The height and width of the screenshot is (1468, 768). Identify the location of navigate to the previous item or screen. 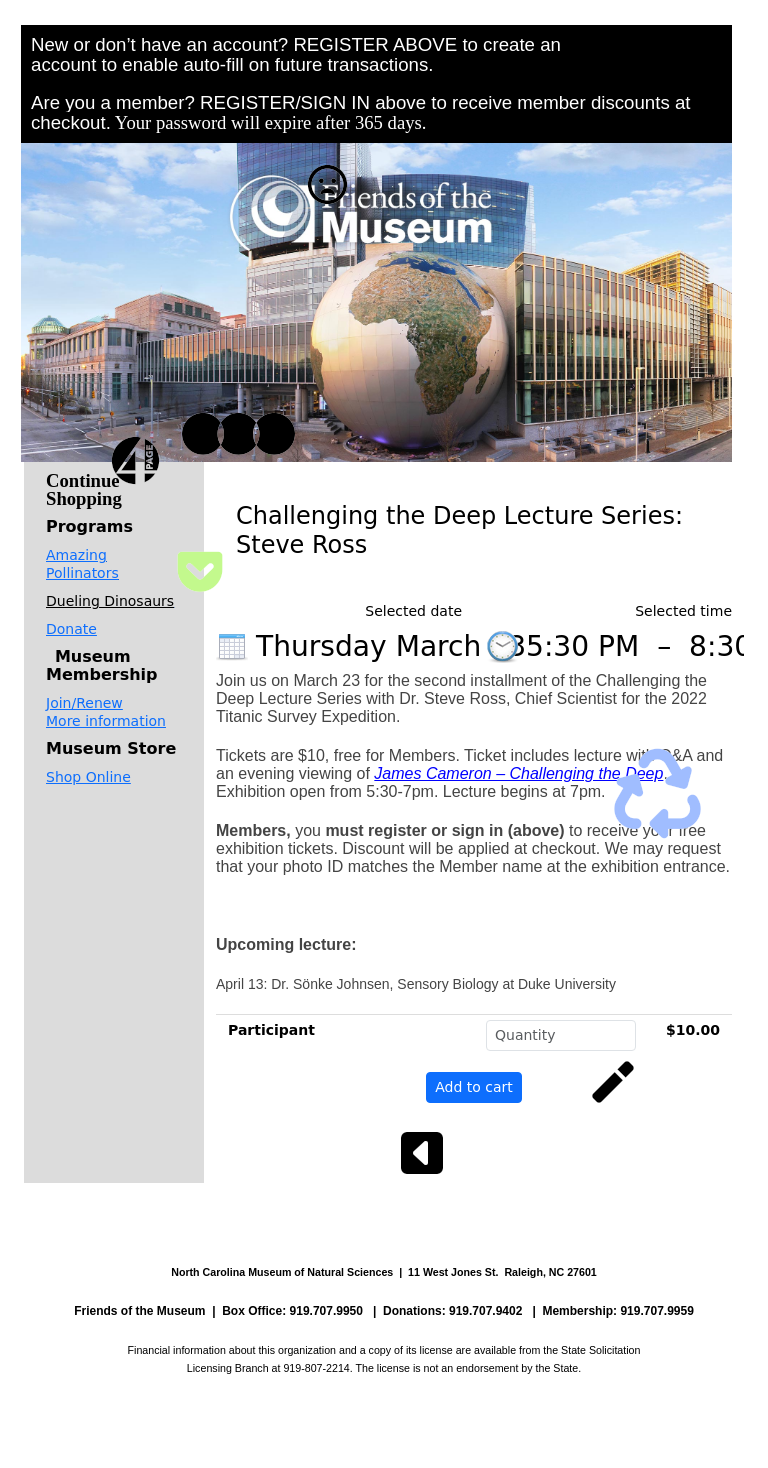
(422, 1153).